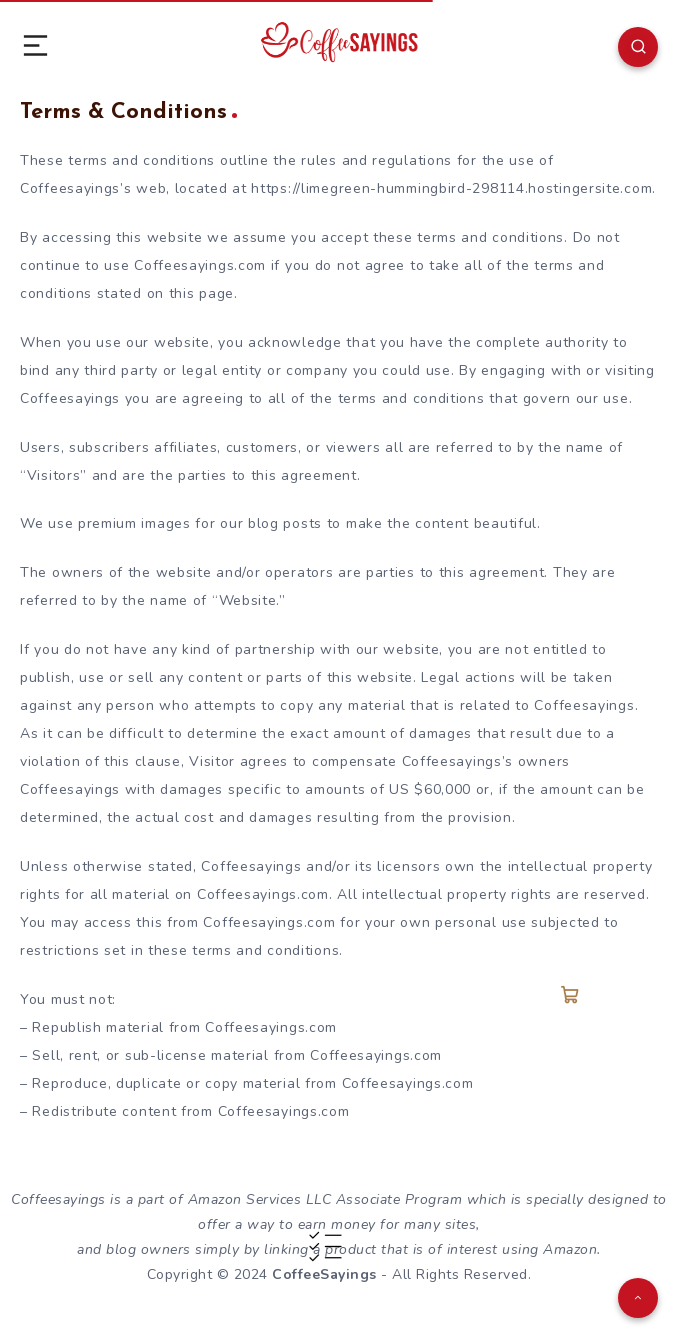 This screenshot has height=1338, width=678. I want to click on view your shopping cart, so click(570, 995).